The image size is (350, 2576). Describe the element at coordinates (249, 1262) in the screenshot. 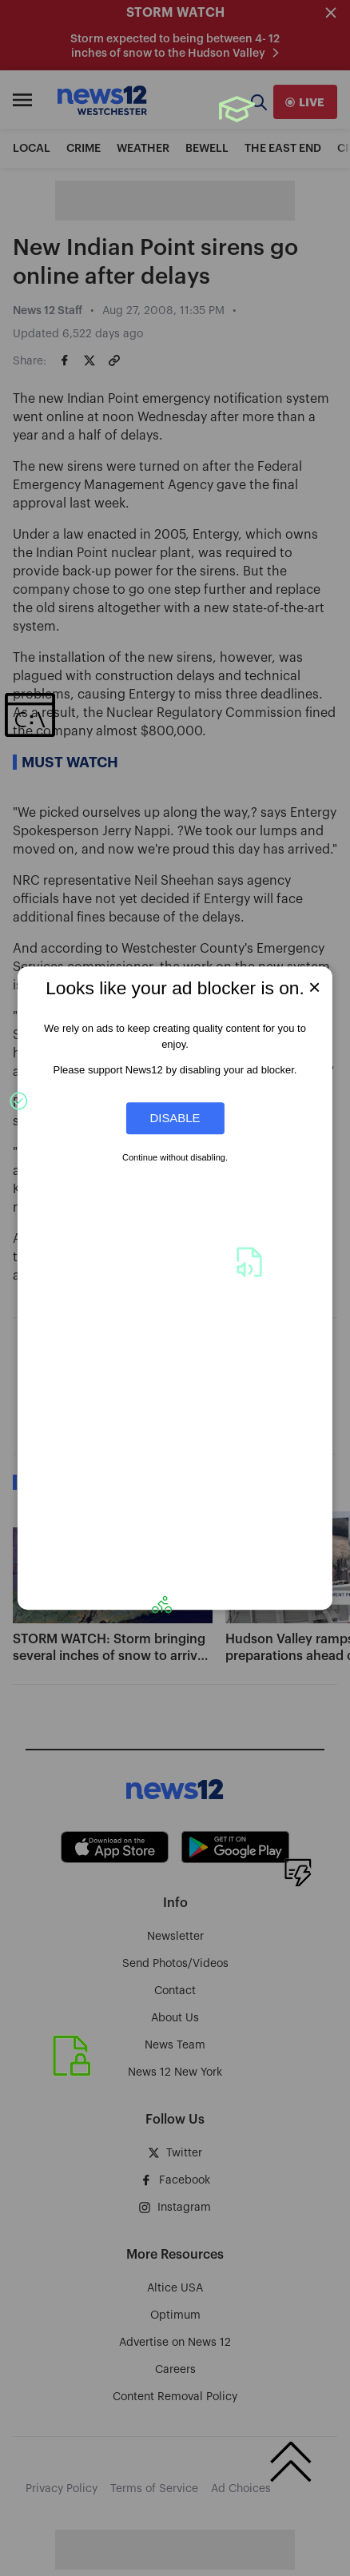

I see `open an audio file` at that location.